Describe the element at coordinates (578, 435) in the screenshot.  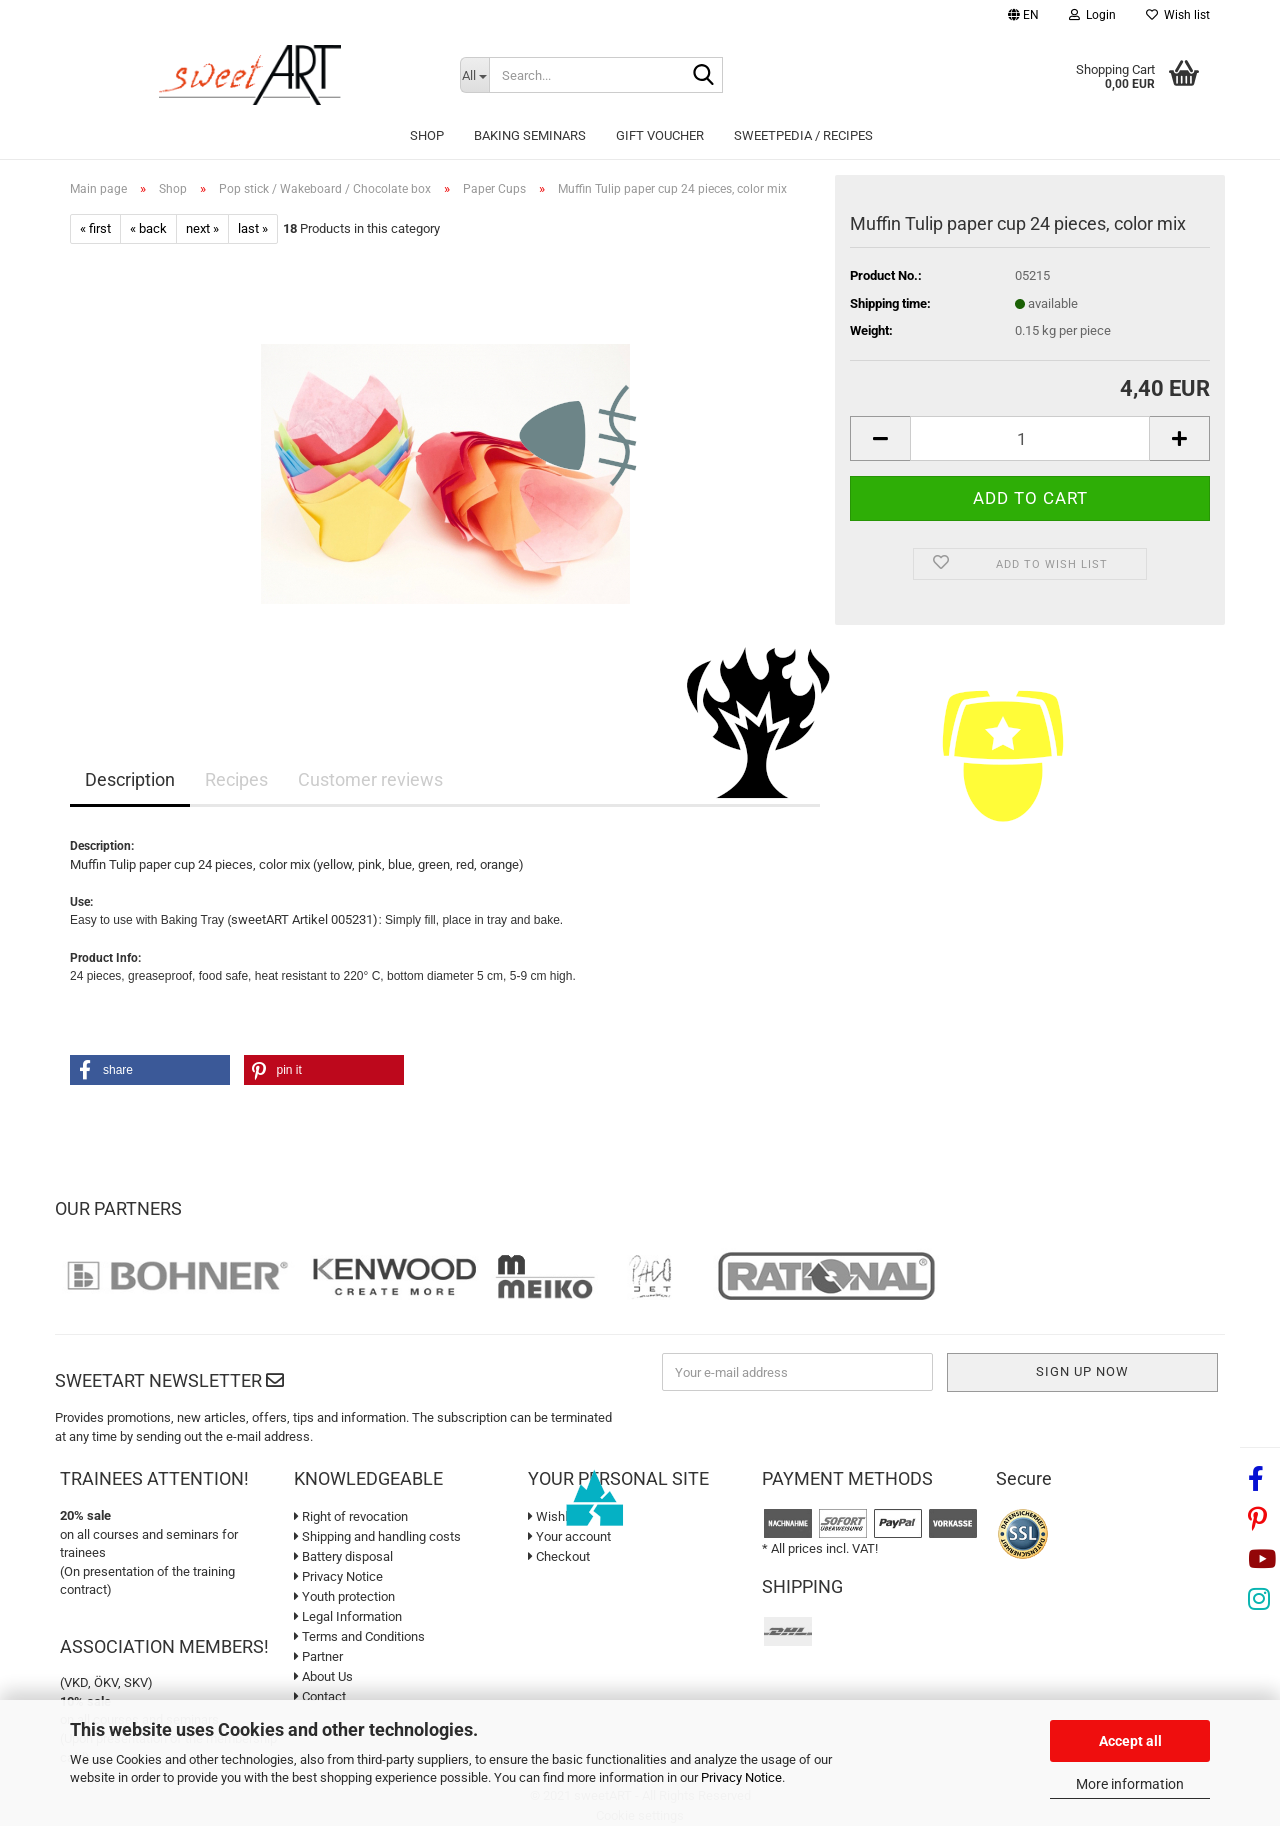
I see `toggle fog lights on or off` at that location.